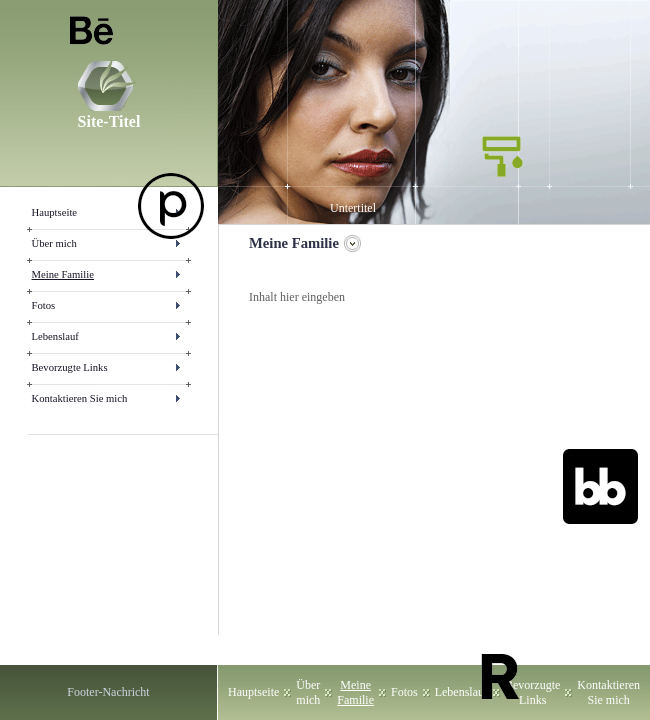  What do you see at coordinates (171, 206) in the screenshot?
I see `planet logo` at bounding box center [171, 206].